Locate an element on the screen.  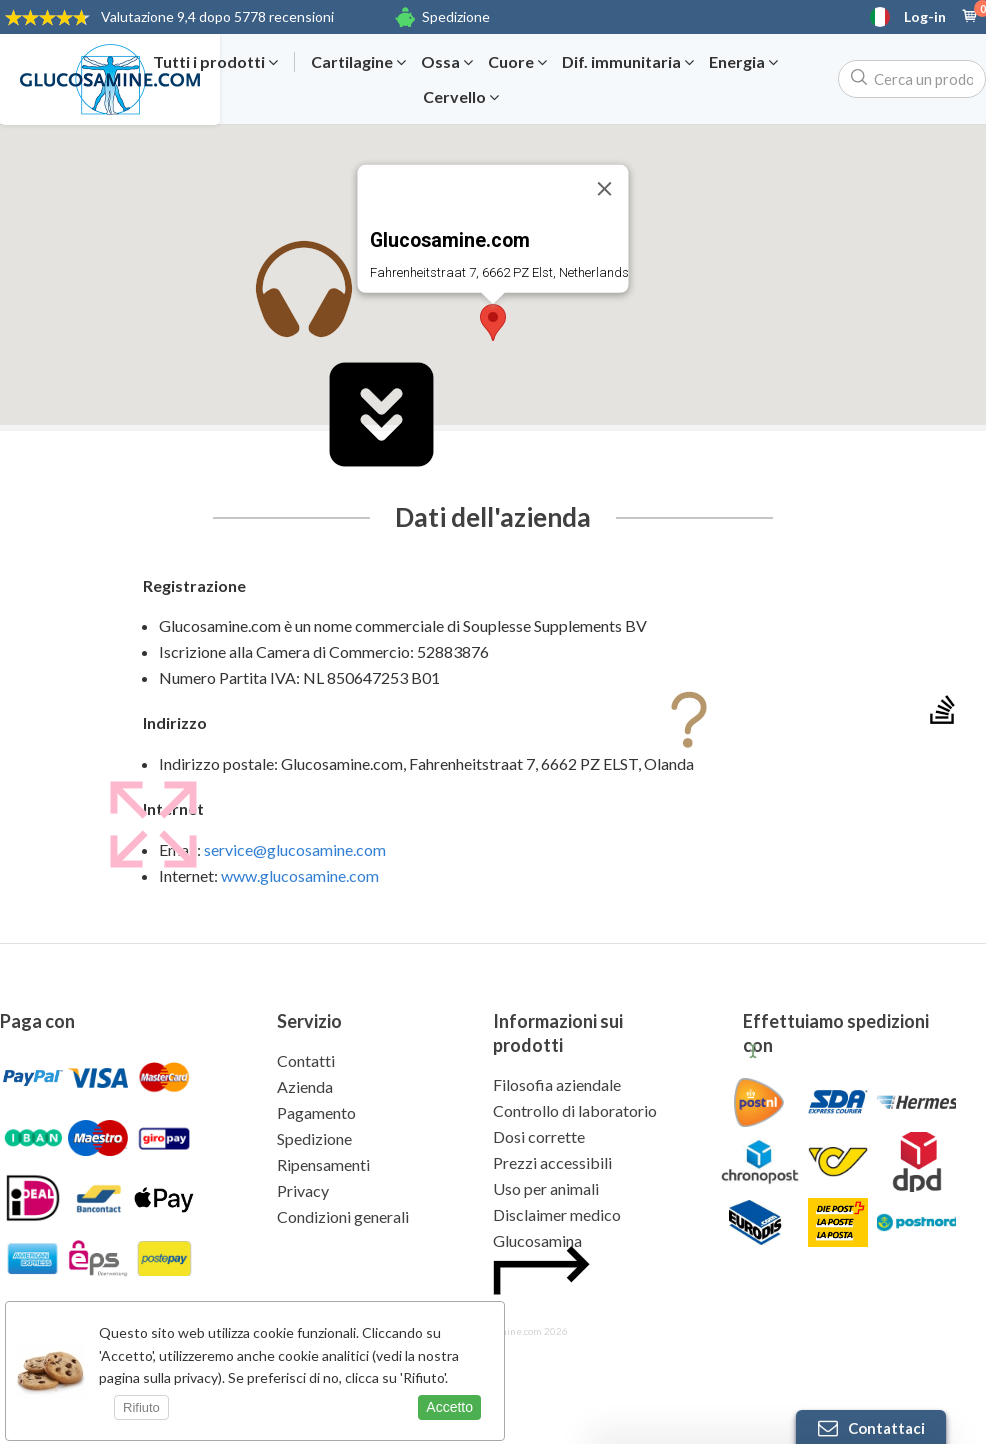
visit Stack Overflow website is located at coordinates (942, 709).